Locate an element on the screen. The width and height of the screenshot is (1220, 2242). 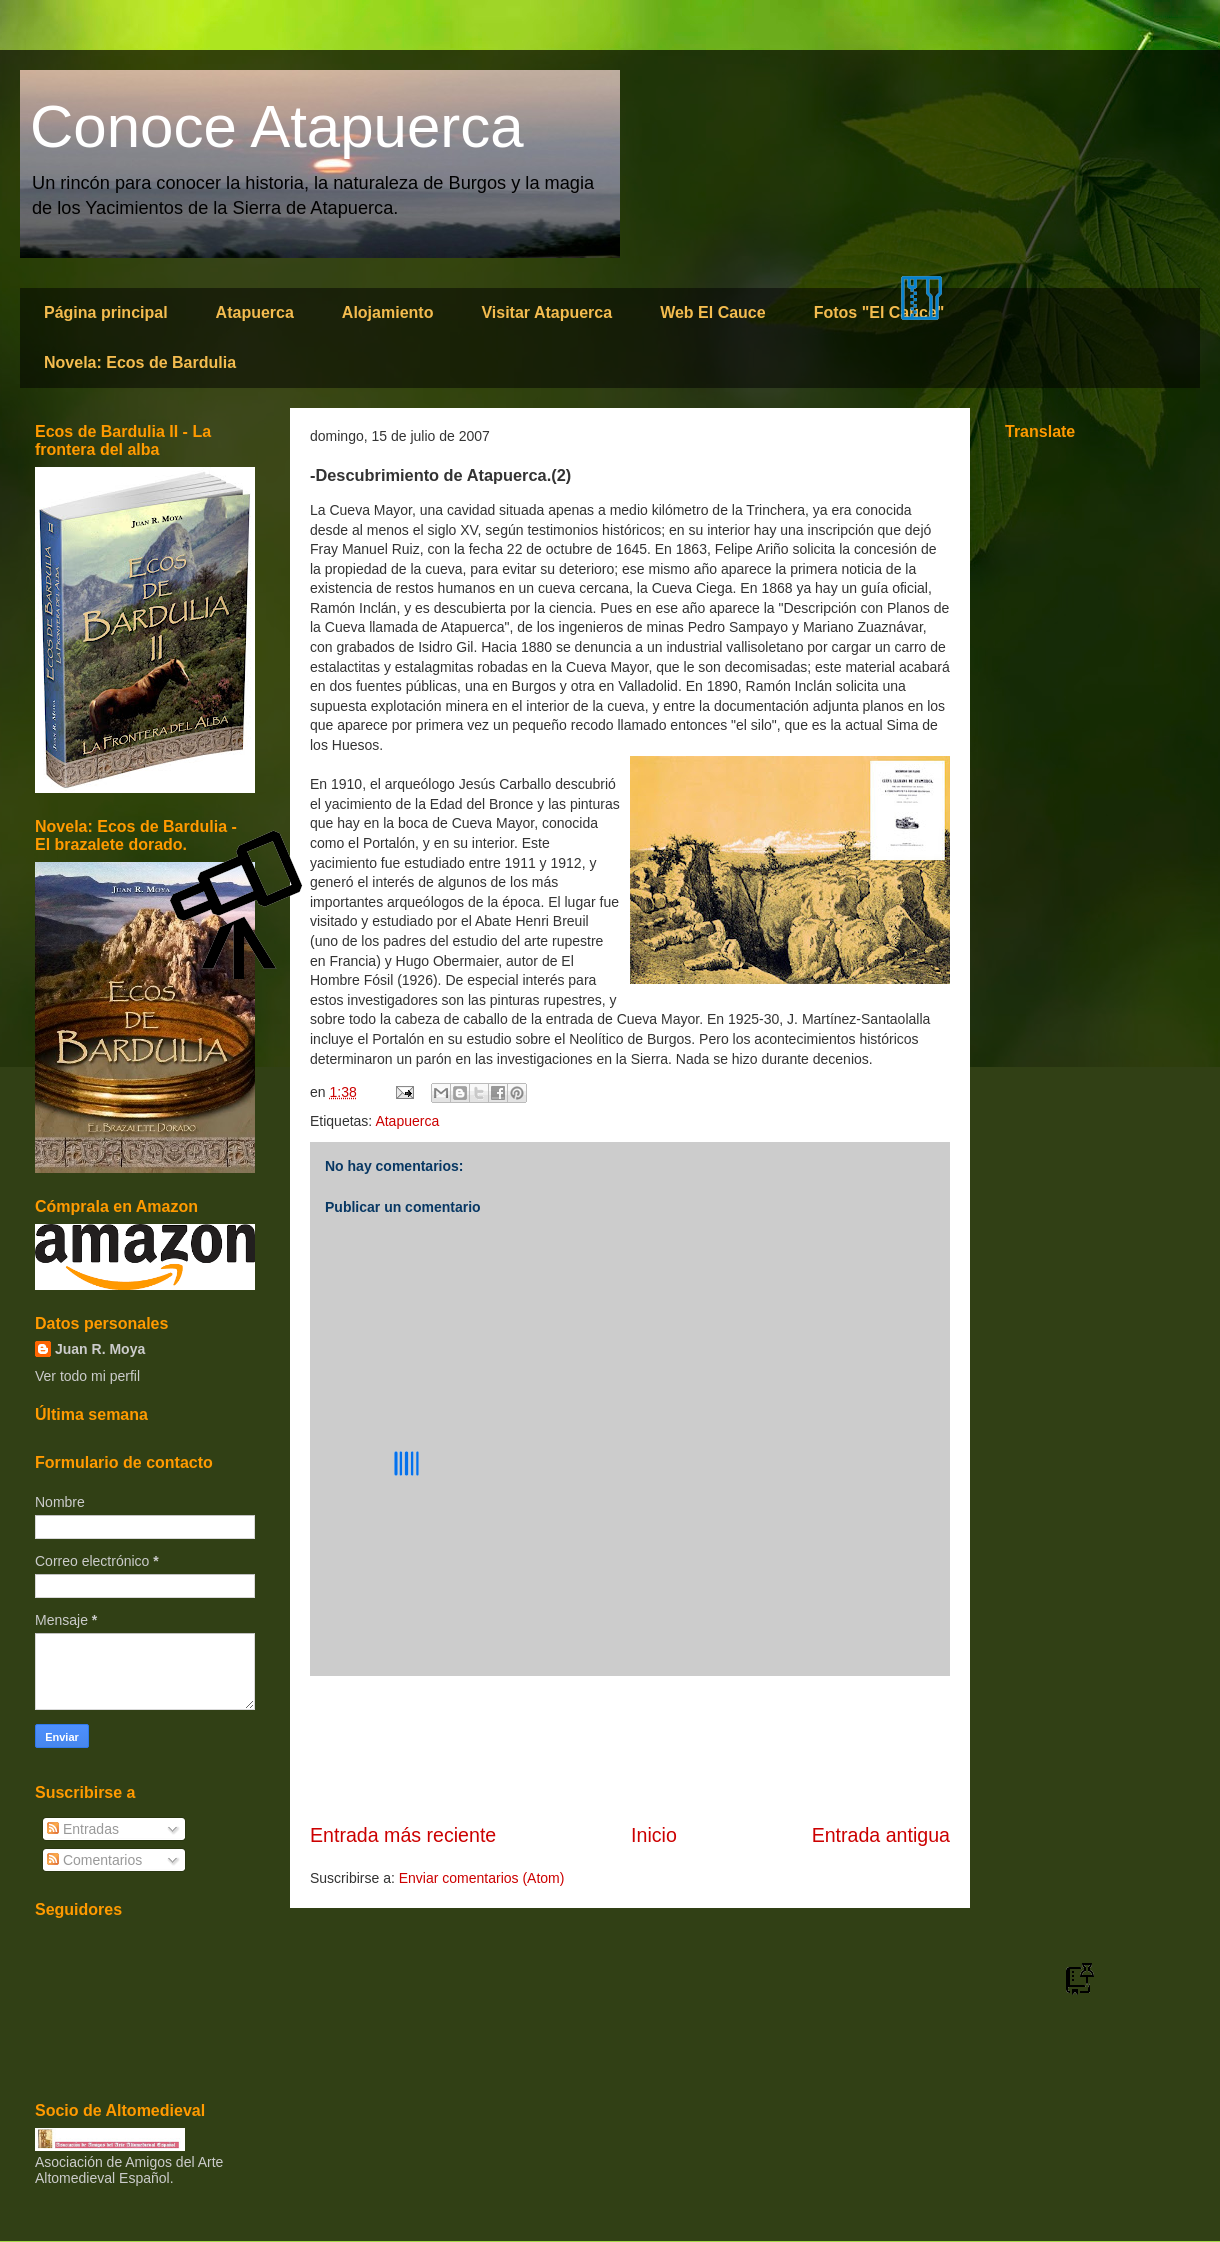
indicates a compressed or zipped file is located at coordinates (920, 298).